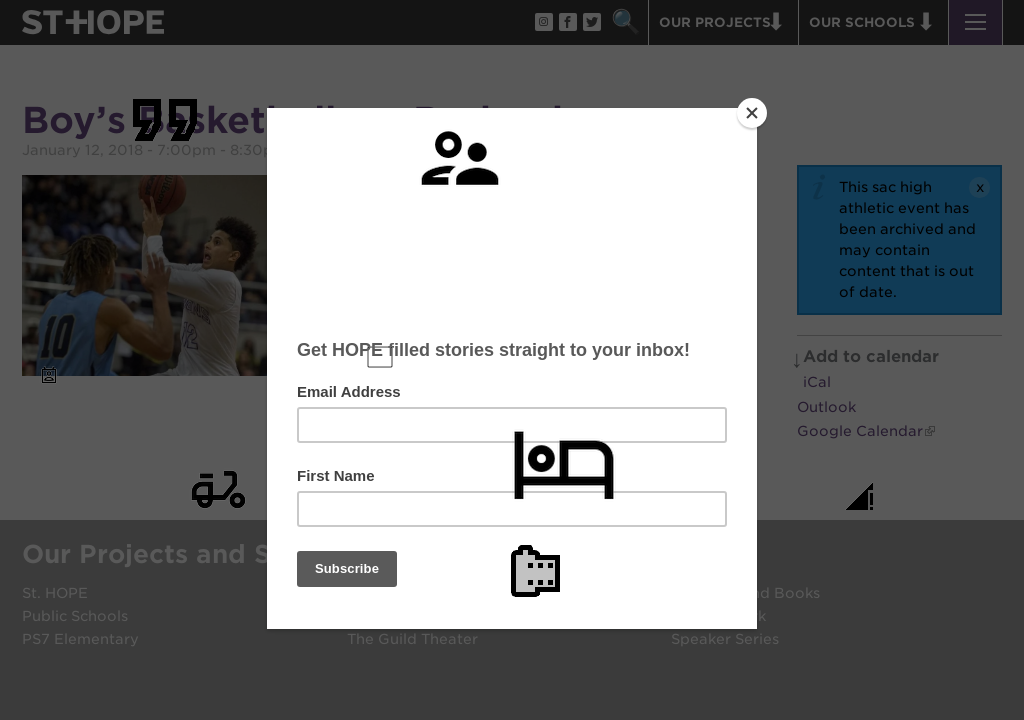 The image size is (1024, 720). I want to click on manage team members or user accounts, so click(460, 158).